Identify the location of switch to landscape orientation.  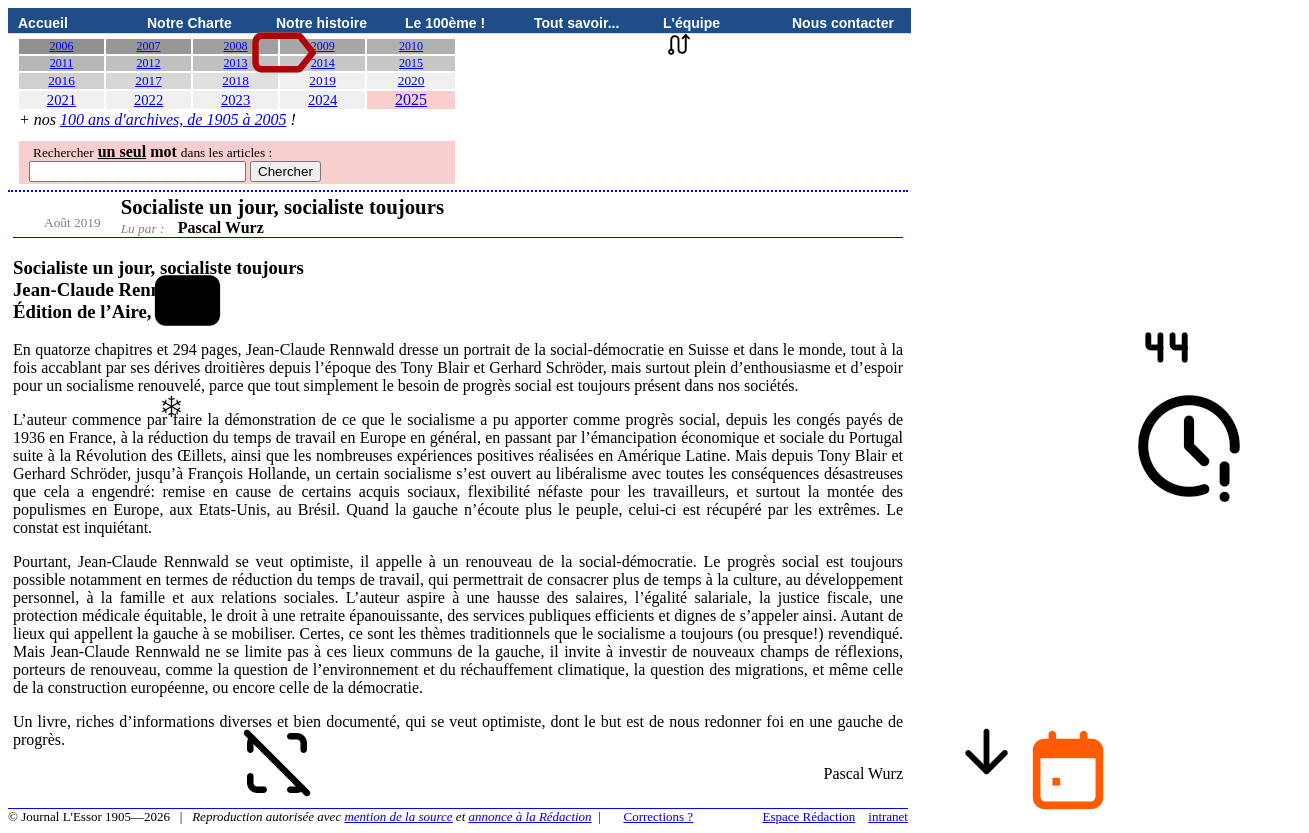
(187, 300).